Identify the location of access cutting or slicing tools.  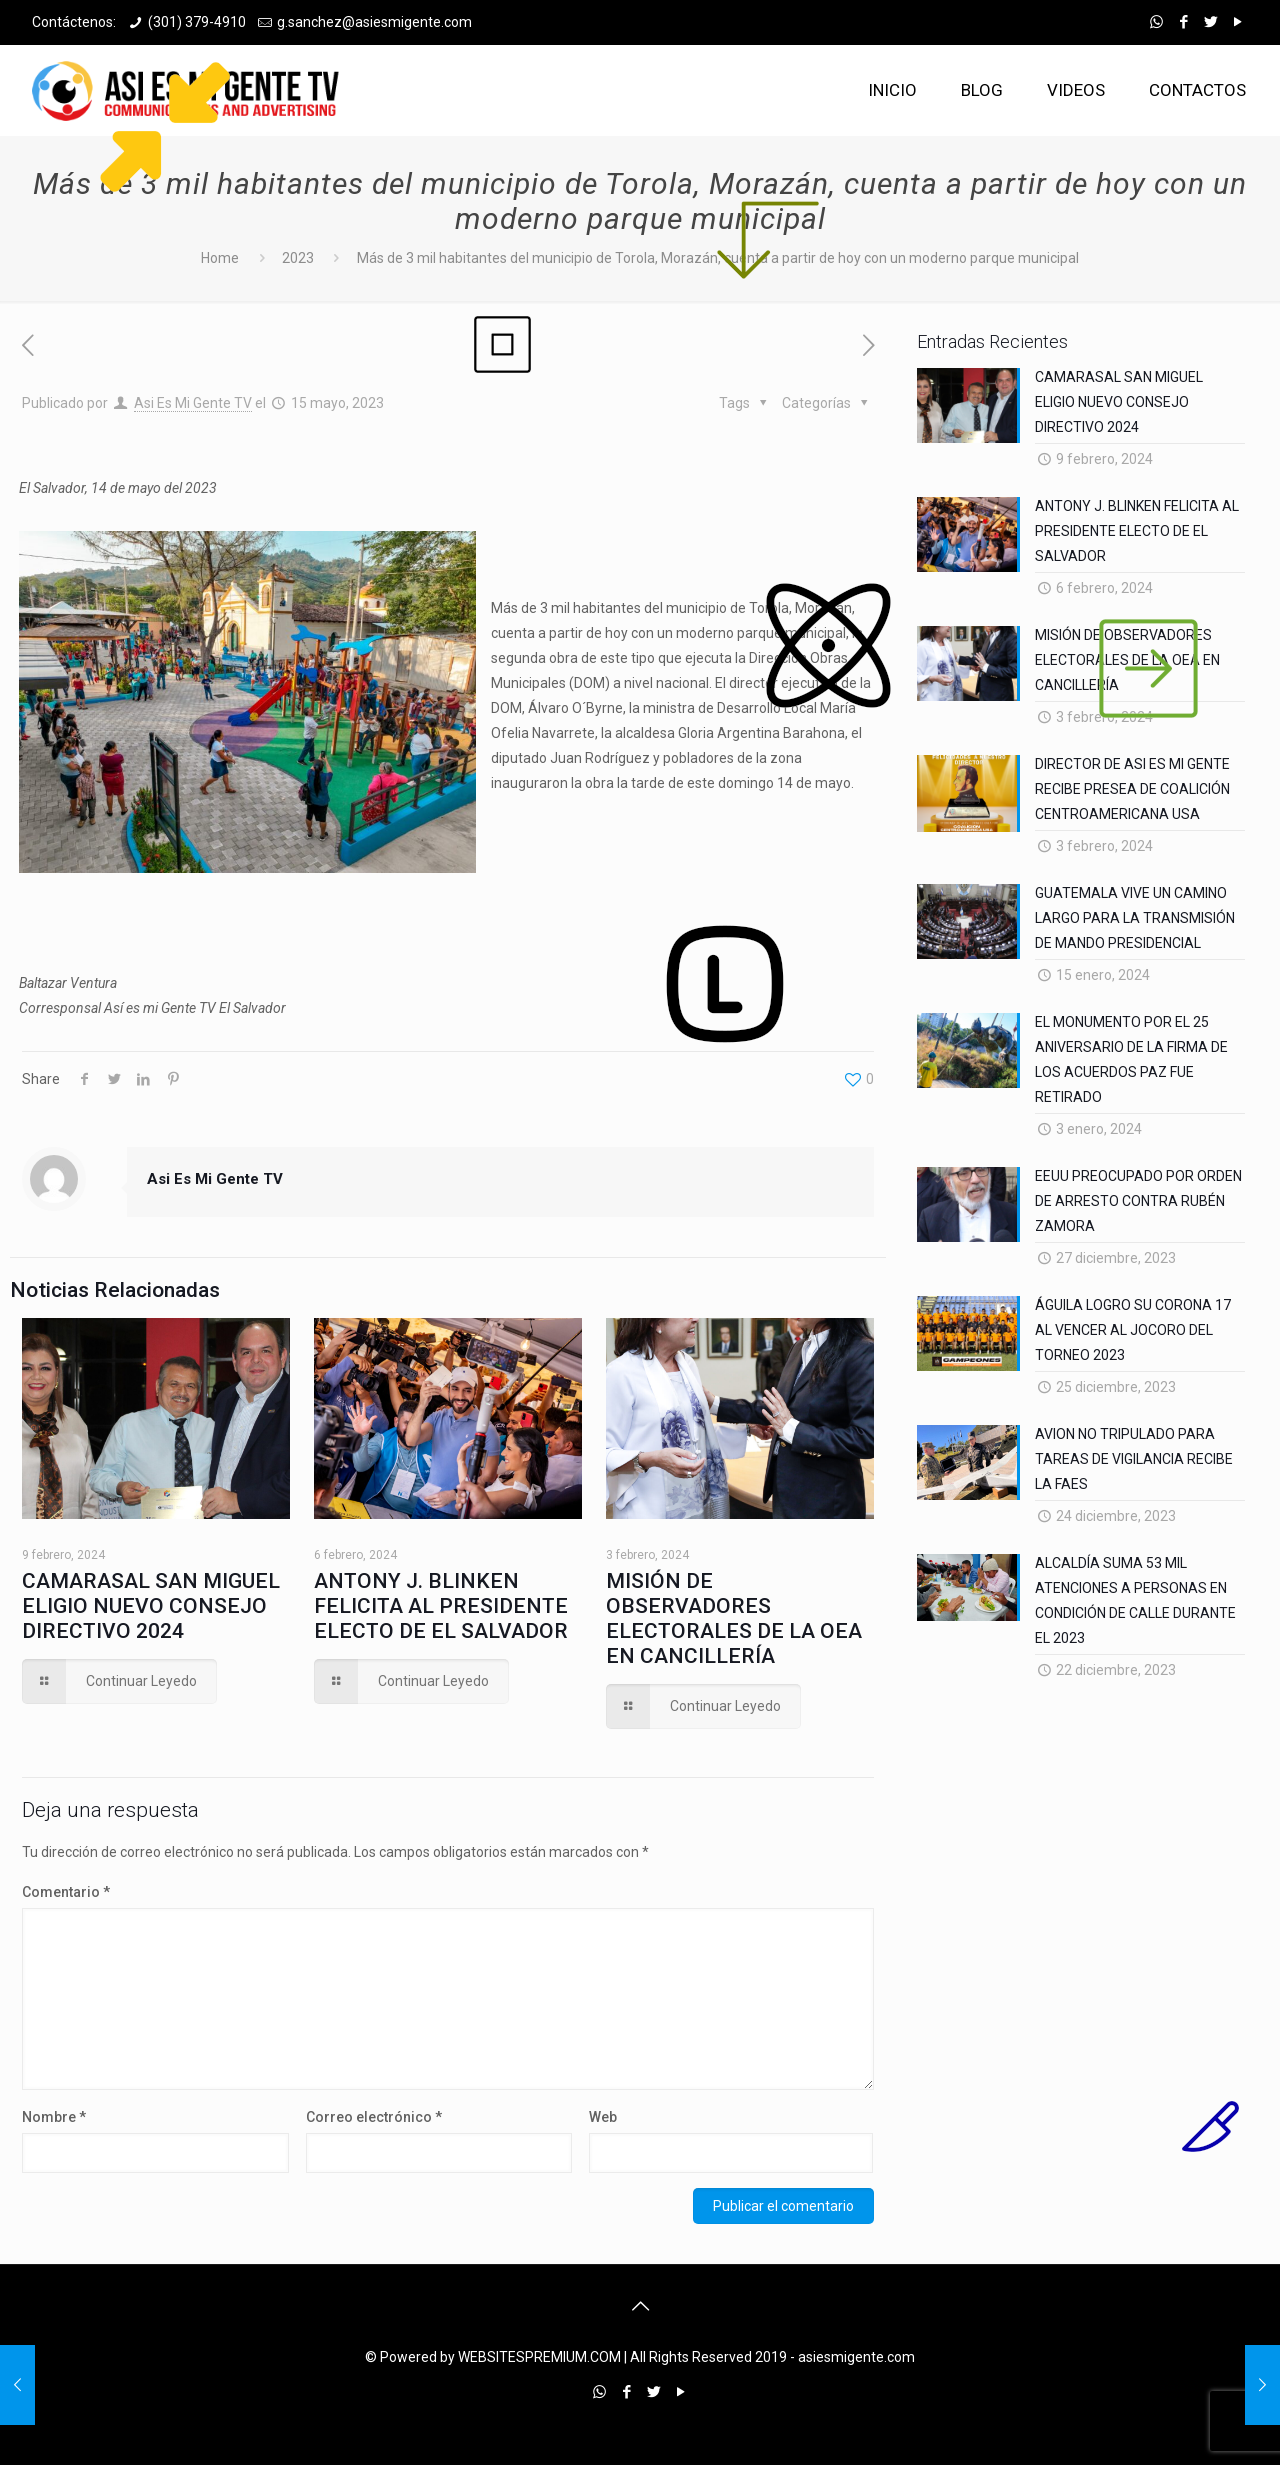
(1210, 2127).